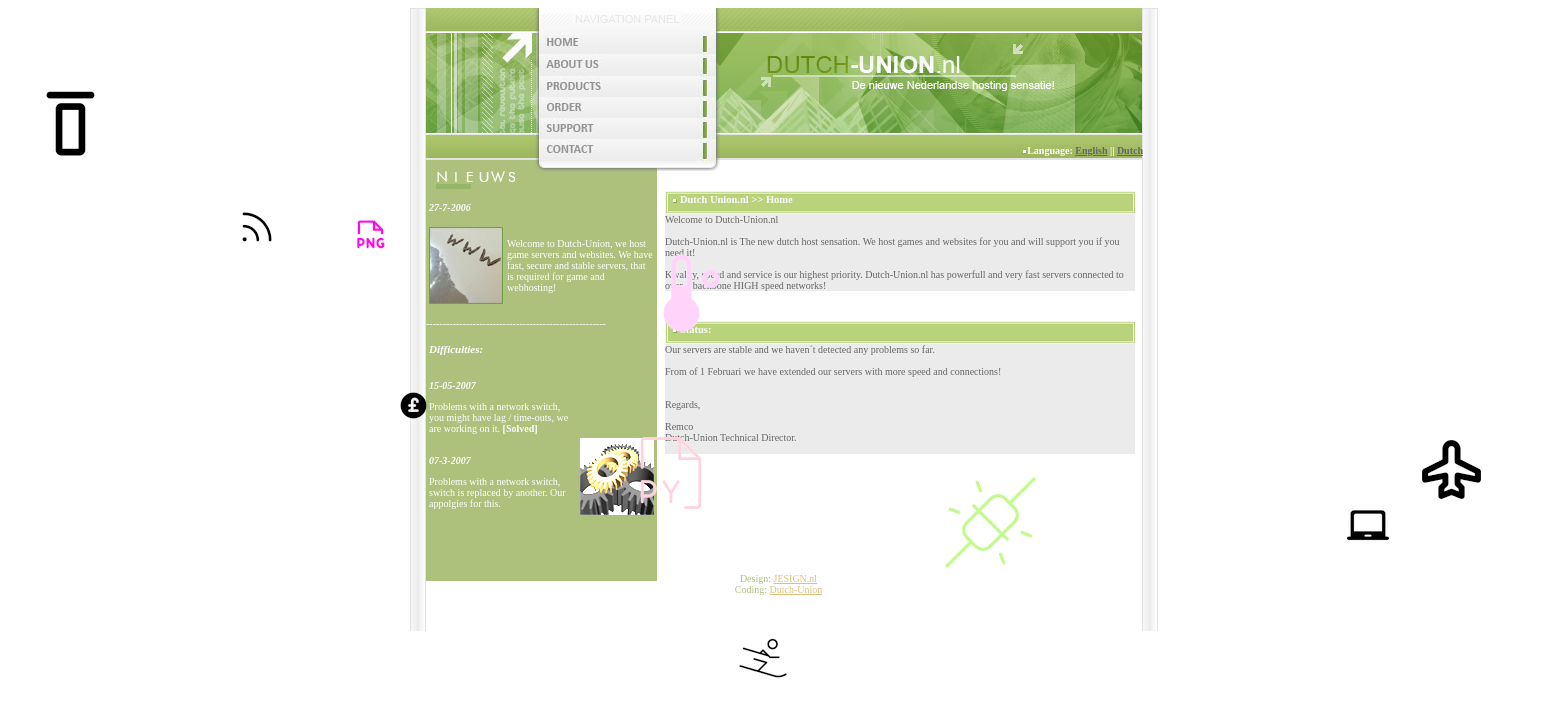 This screenshot has width=1568, height=720. Describe the element at coordinates (990, 522) in the screenshot. I see `indicates an active connection established` at that location.